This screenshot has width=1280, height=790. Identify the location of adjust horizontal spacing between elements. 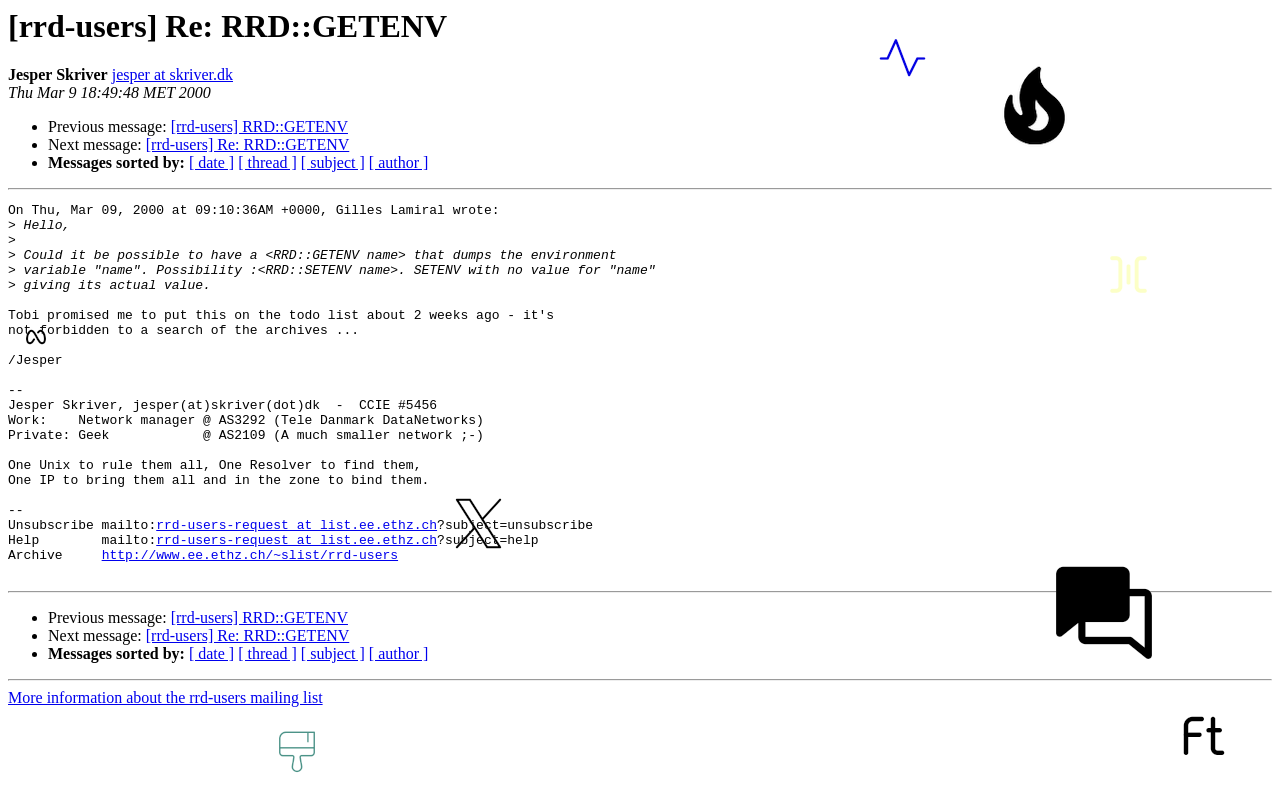
(1128, 274).